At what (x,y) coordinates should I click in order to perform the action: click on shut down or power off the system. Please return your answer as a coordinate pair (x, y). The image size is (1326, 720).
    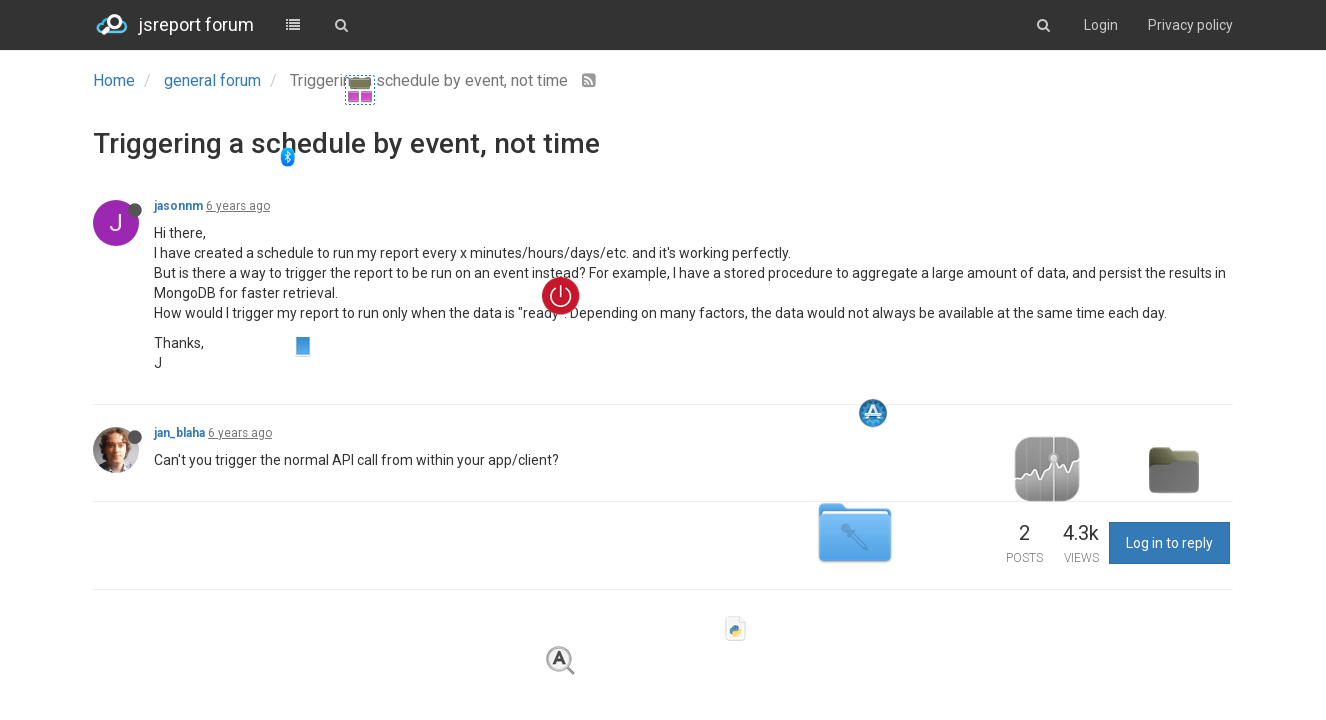
    Looking at the image, I should click on (561, 296).